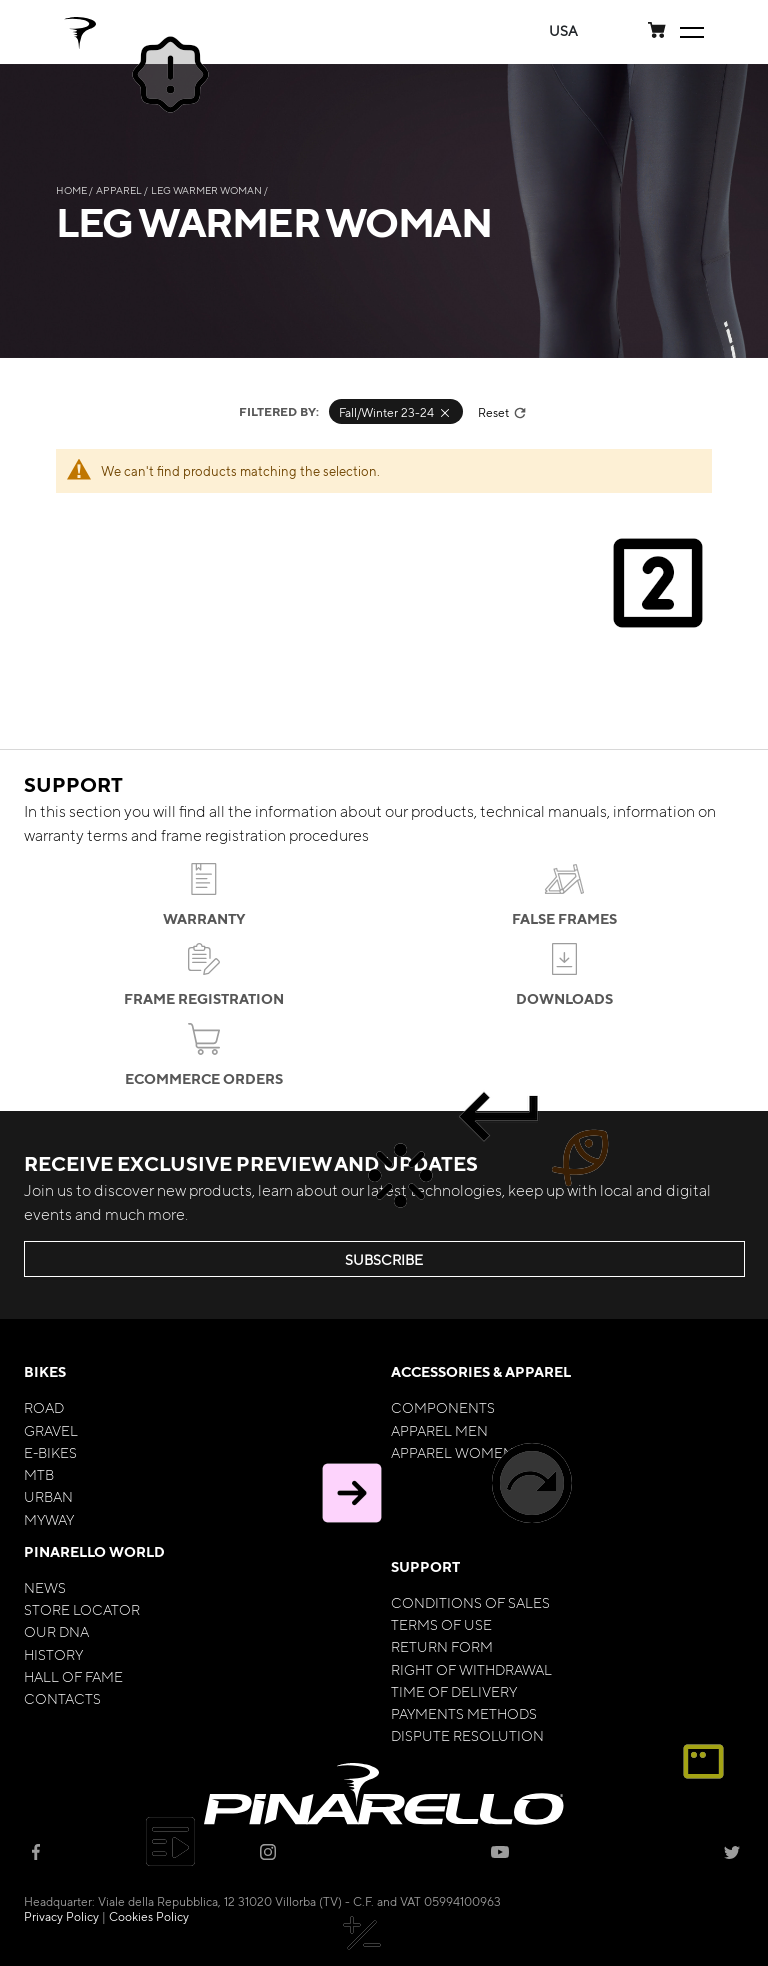 The image size is (768, 1966). What do you see at coordinates (582, 1156) in the screenshot?
I see `indicates seafood or fish-related content` at bounding box center [582, 1156].